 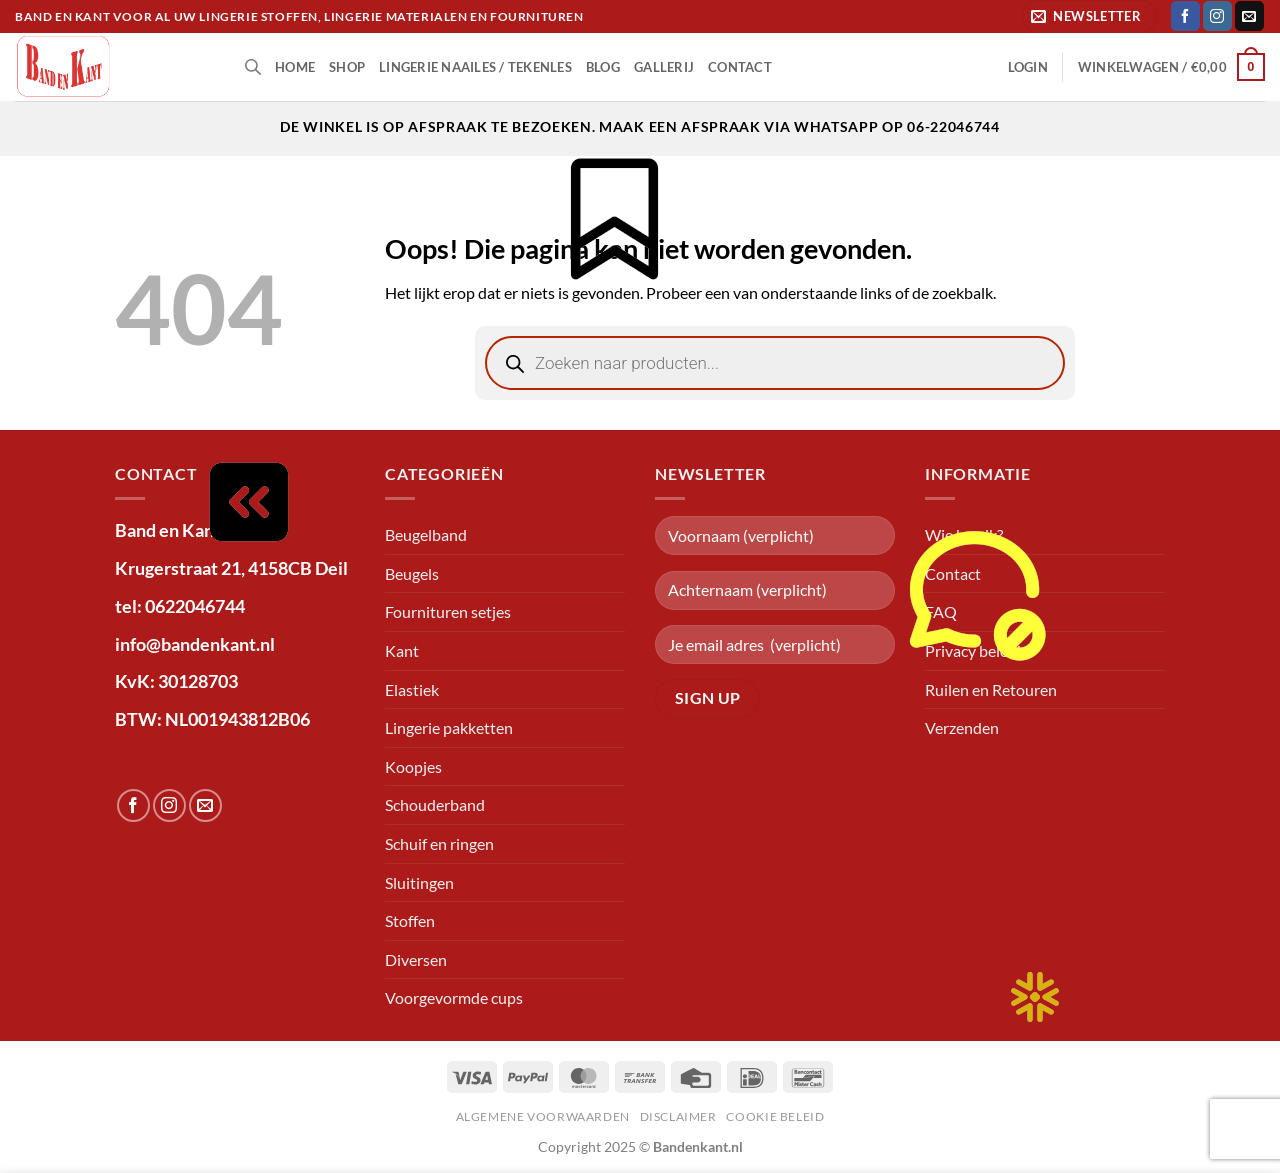 I want to click on go back multiple steps, so click(x=249, y=502).